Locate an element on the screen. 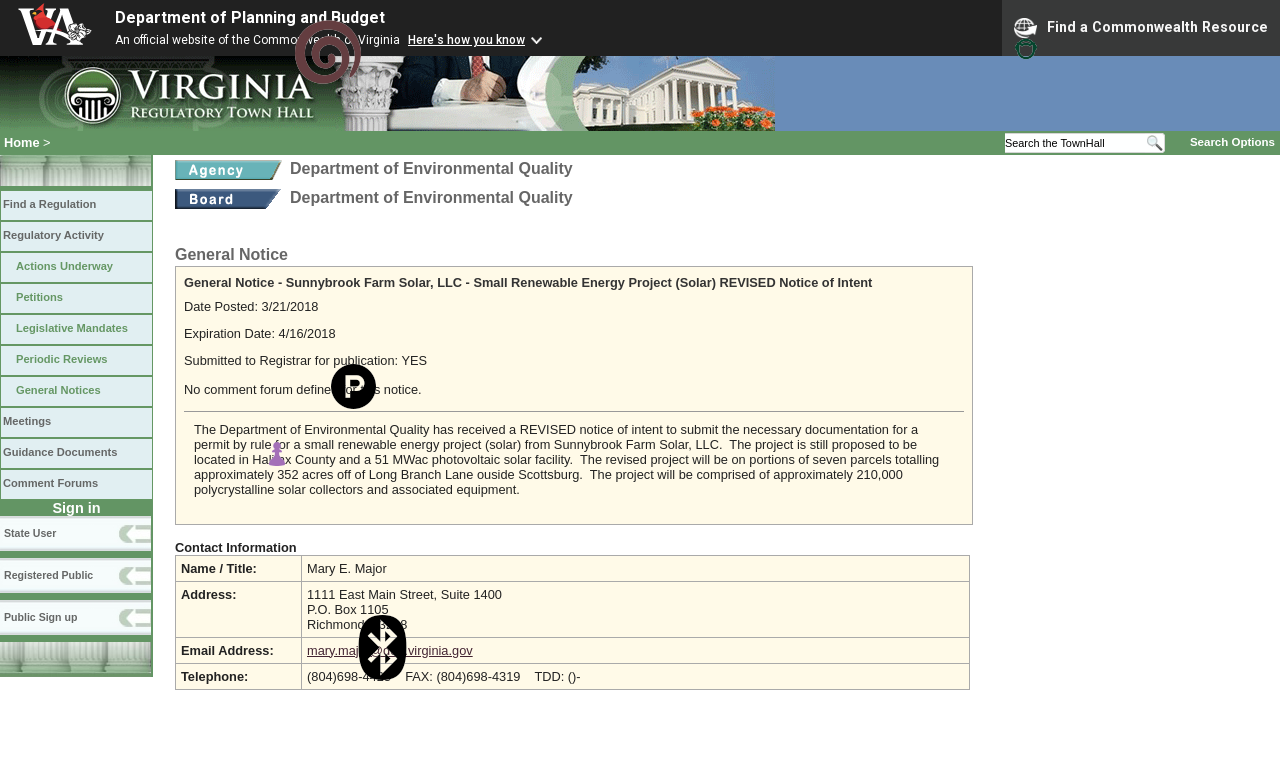 This screenshot has width=1280, height=770. visit dreamstime stock photography website is located at coordinates (328, 52).